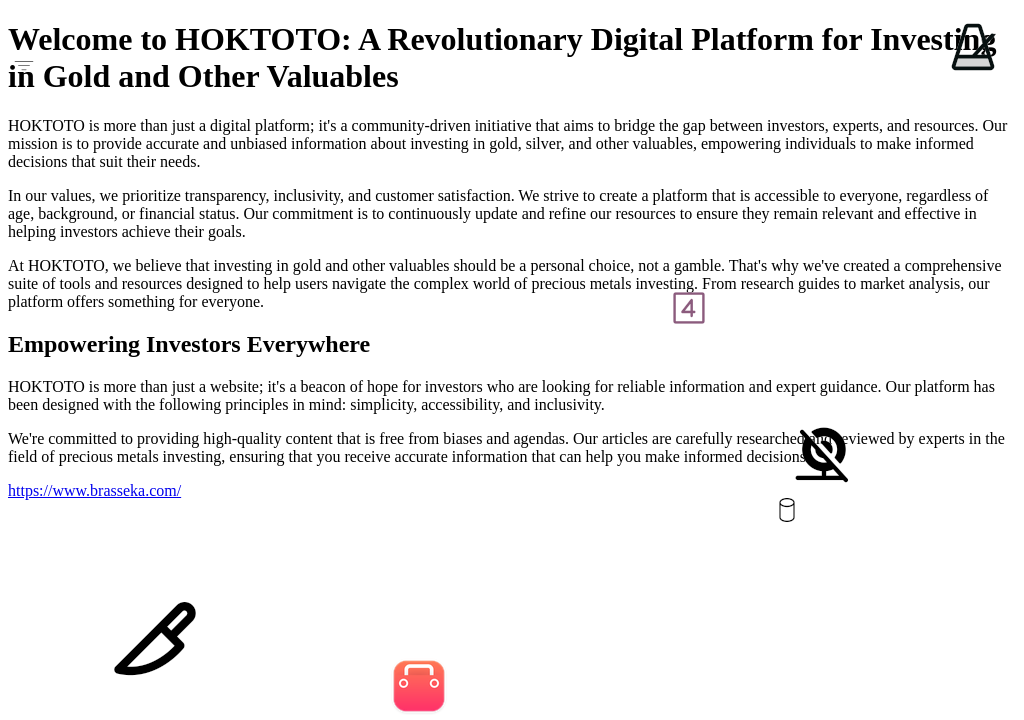 Image resolution: width=1024 pixels, height=720 pixels. What do you see at coordinates (155, 640) in the screenshot?
I see `access cutting or slicing tools` at bounding box center [155, 640].